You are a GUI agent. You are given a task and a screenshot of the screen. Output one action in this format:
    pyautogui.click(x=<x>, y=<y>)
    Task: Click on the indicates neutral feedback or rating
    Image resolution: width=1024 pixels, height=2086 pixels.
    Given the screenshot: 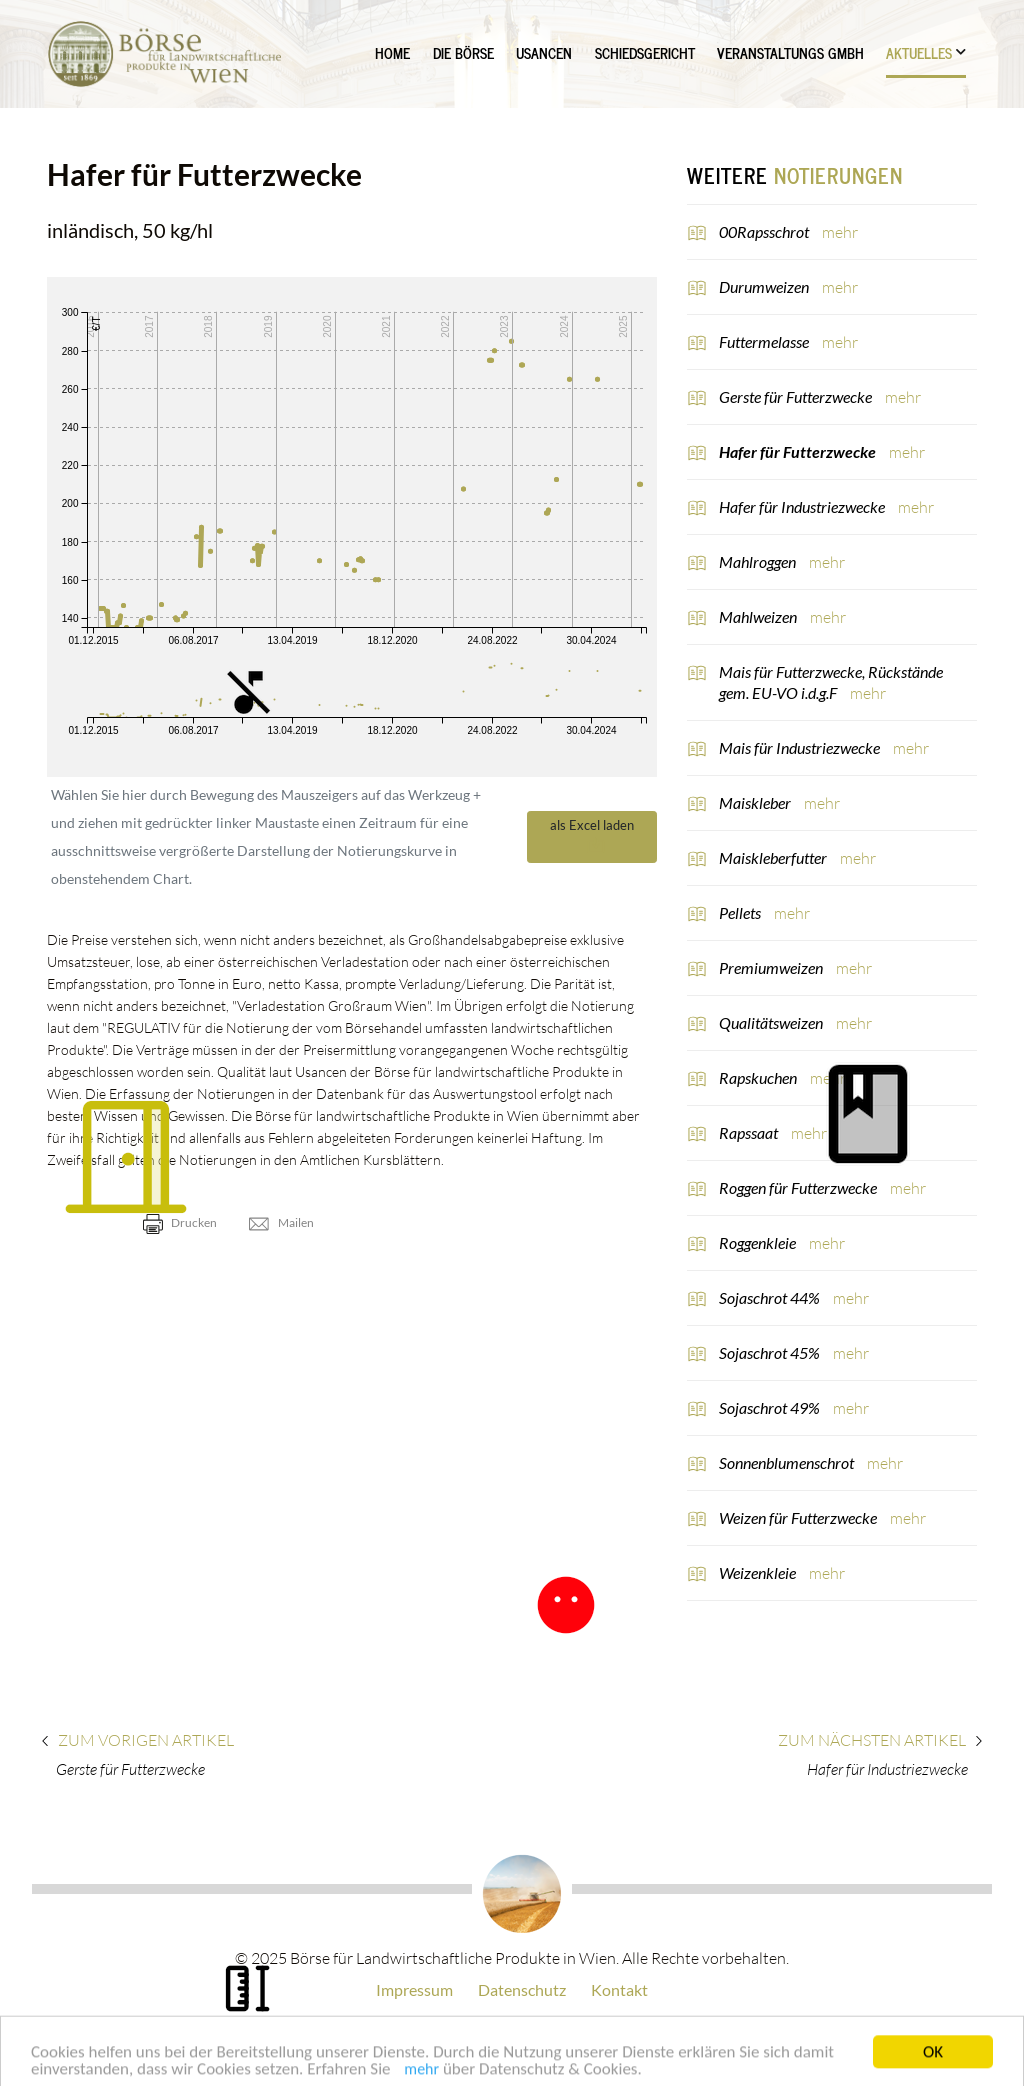 What is the action you would take?
    pyautogui.click(x=566, y=1605)
    